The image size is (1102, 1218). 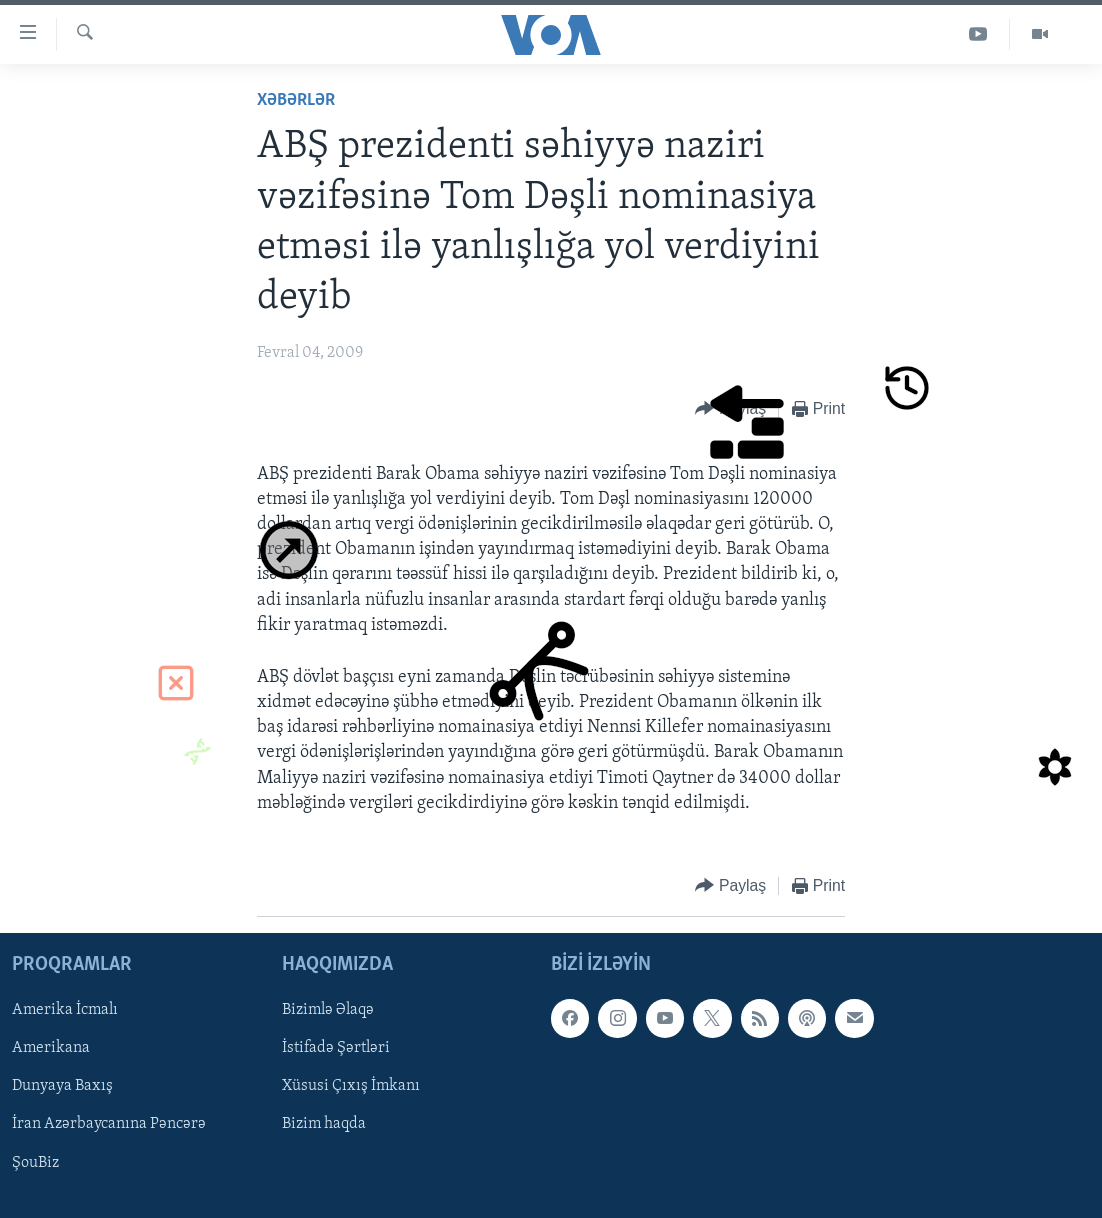 I want to click on view your browsing or activity history, so click(x=907, y=388).